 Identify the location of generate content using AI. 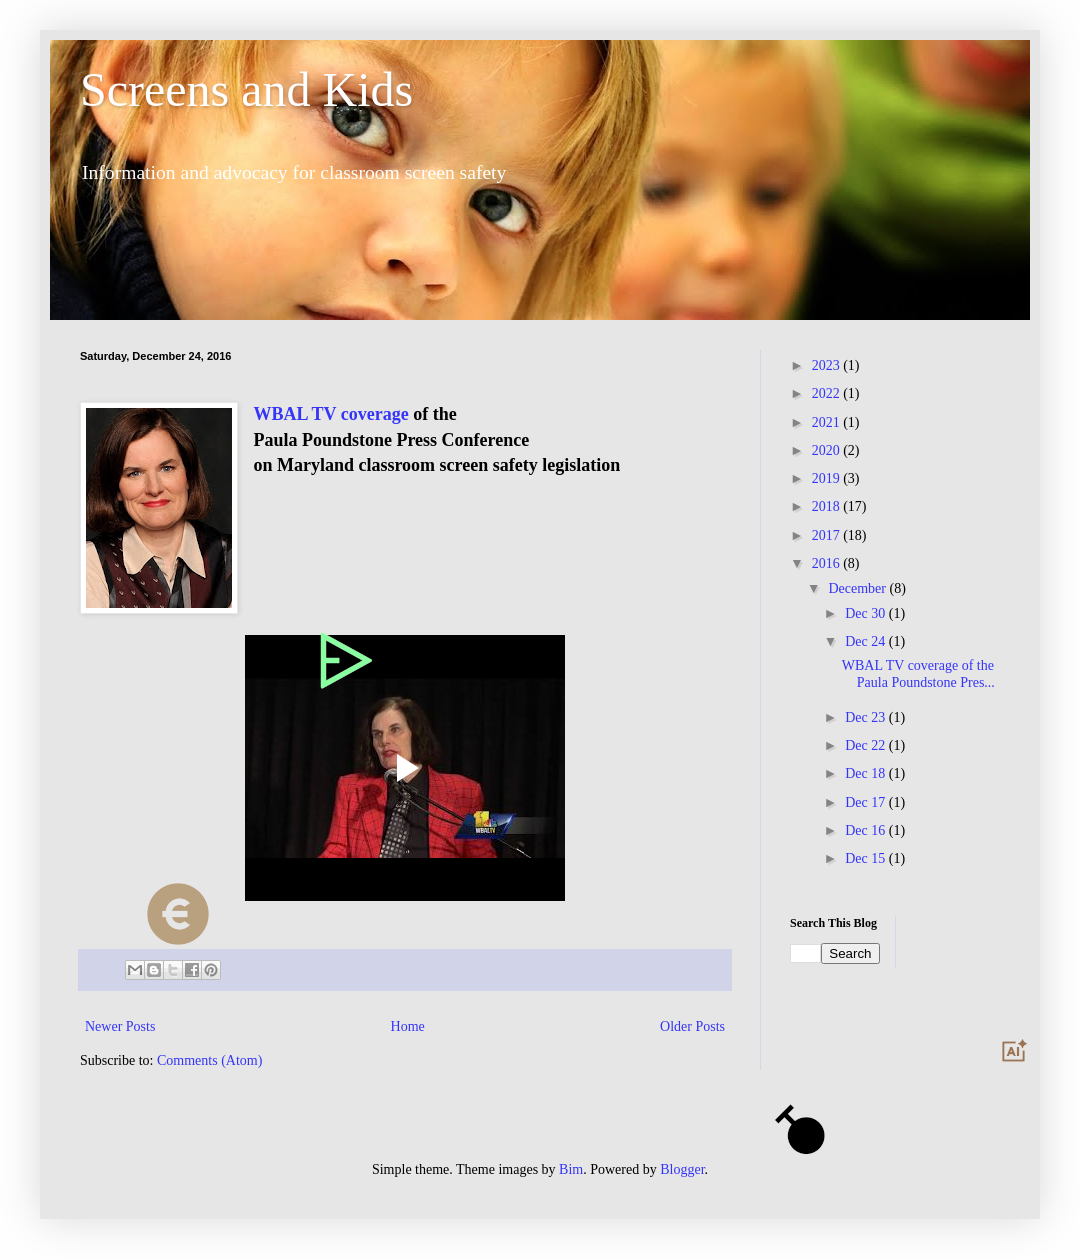
(1013, 1051).